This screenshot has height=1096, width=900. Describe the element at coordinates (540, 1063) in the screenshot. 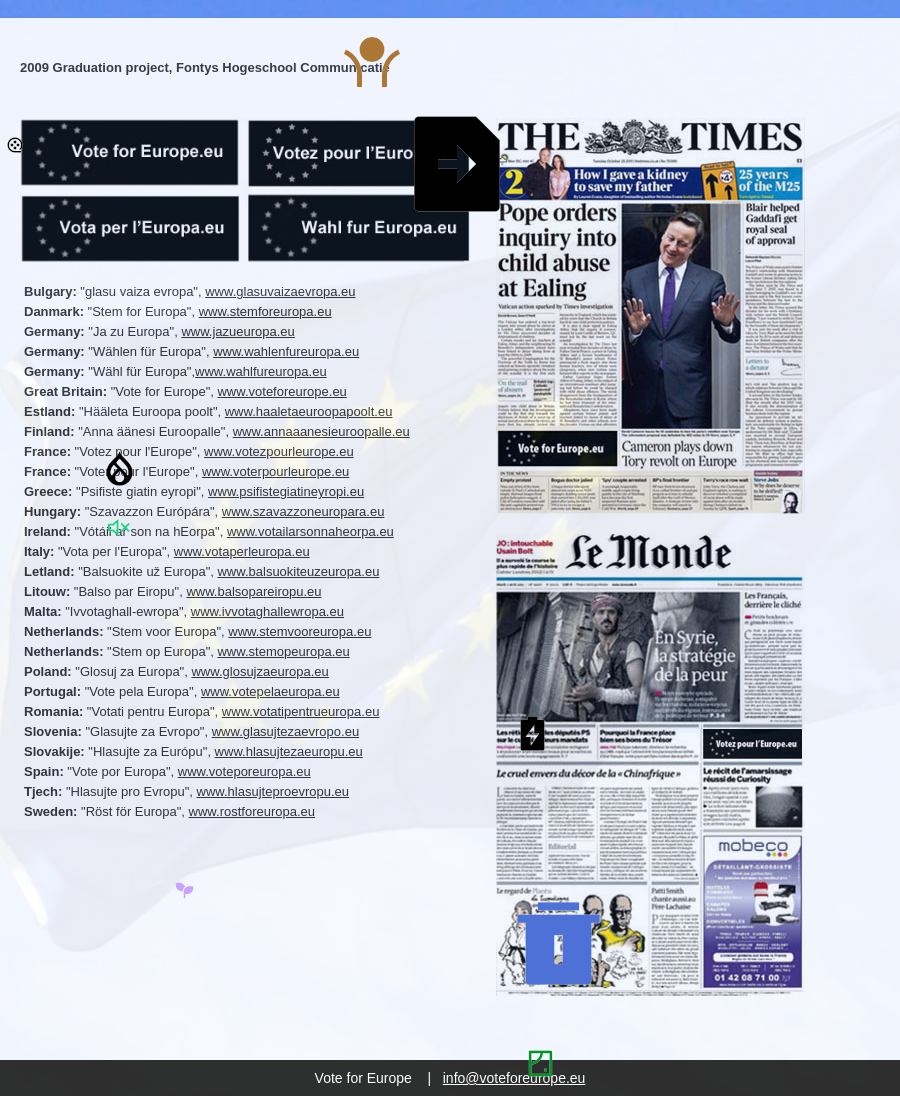

I see `access local storage or hard drive` at that location.